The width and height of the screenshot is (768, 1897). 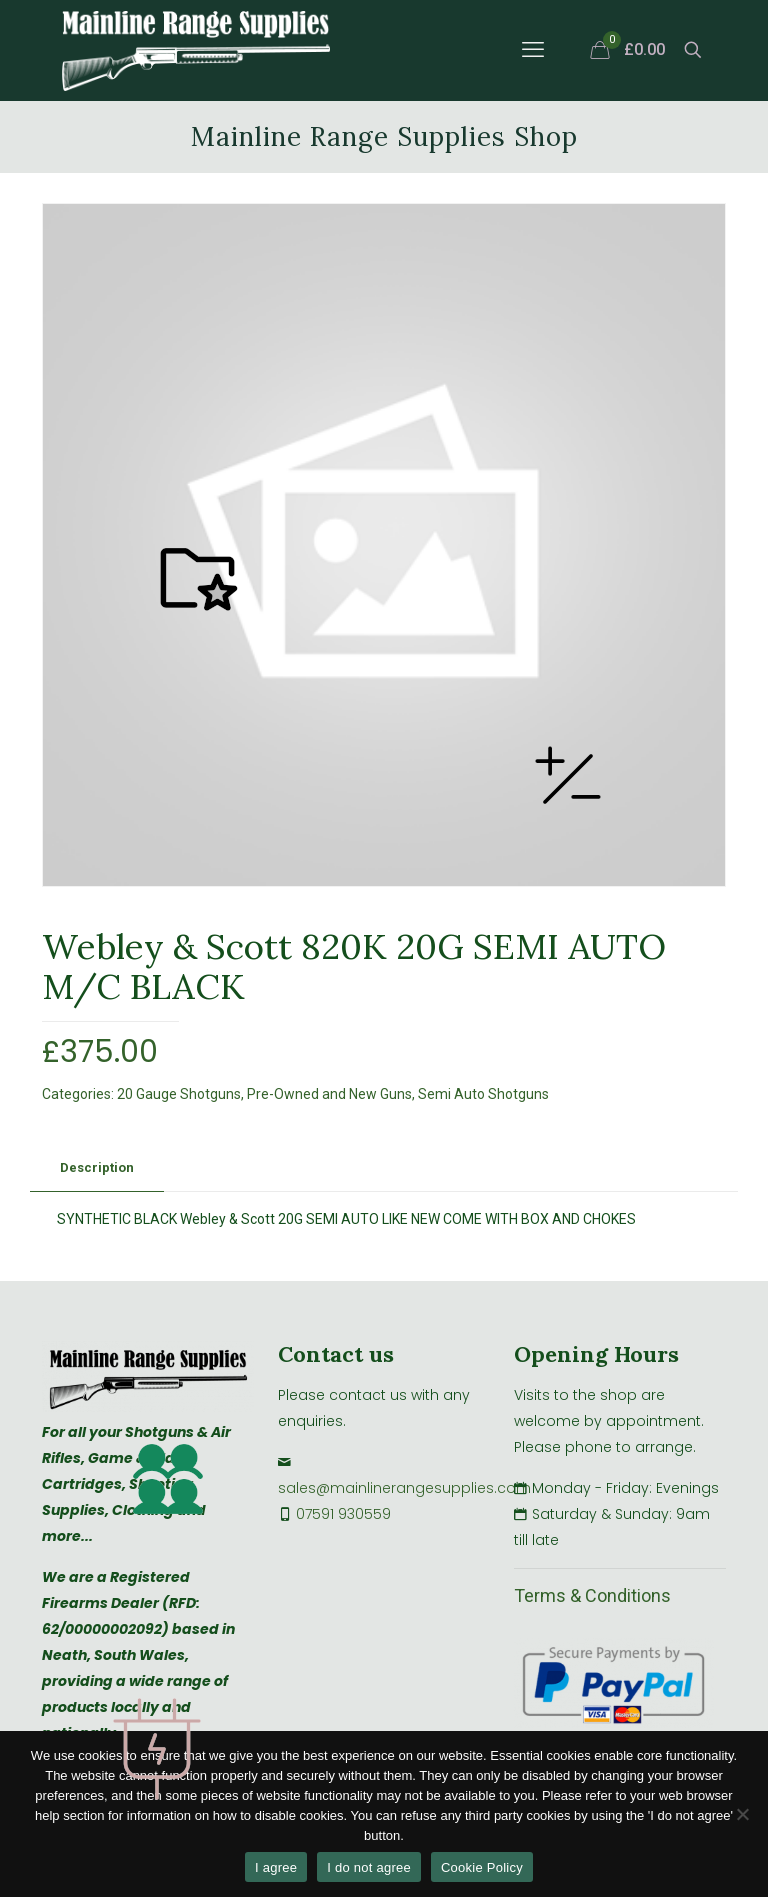 What do you see at coordinates (568, 779) in the screenshot?
I see `toggle between adding and subtracting values` at bounding box center [568, 779].